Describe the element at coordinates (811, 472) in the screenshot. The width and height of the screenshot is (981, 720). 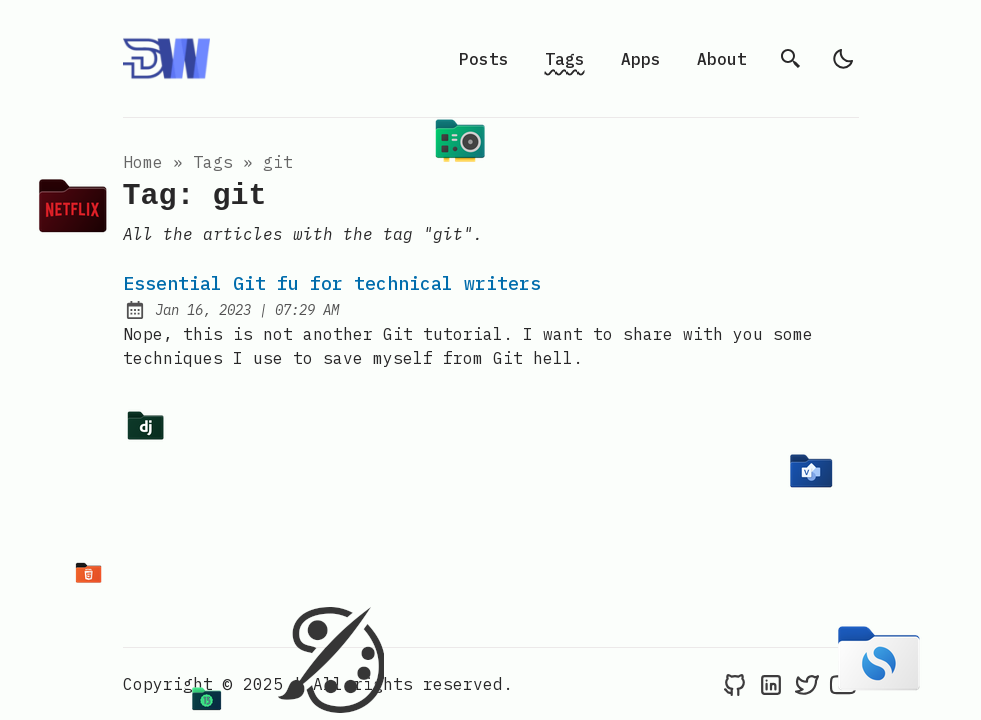
I see `open folder containing microsoft visio files` at that location.